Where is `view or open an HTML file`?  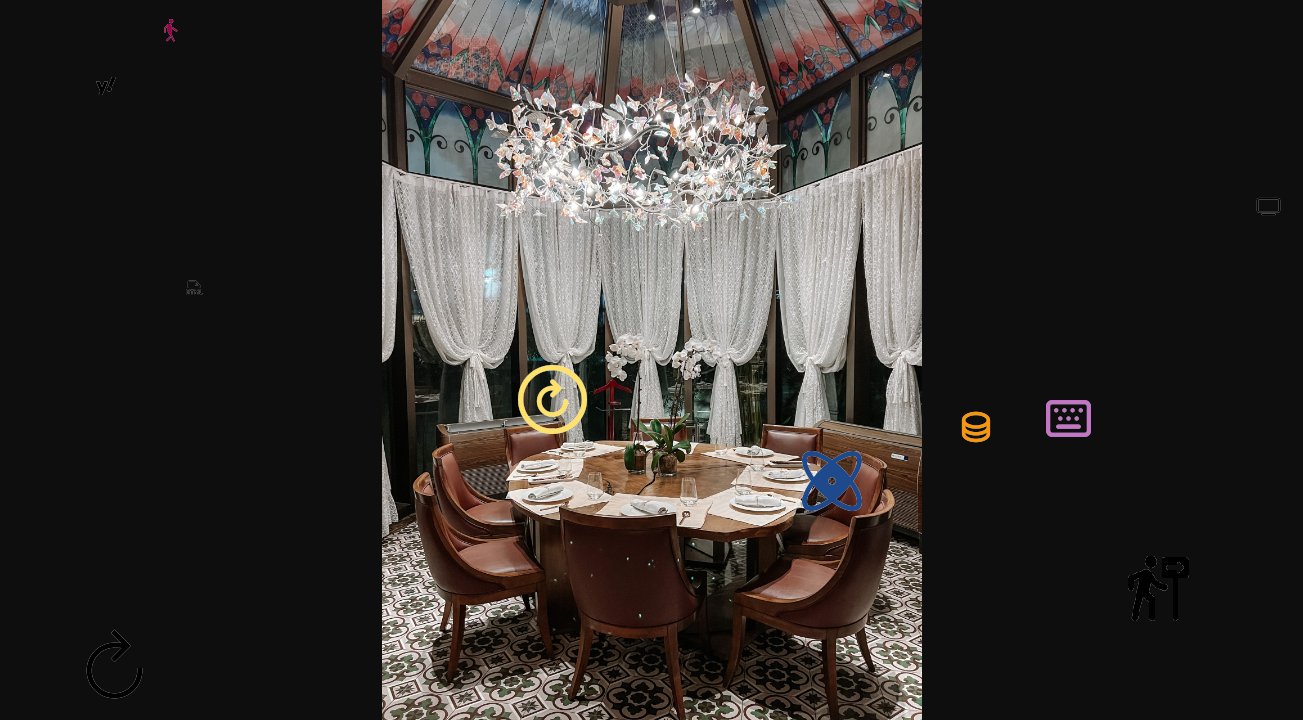 view or open an HTML file is located at coordinates (194, 288).